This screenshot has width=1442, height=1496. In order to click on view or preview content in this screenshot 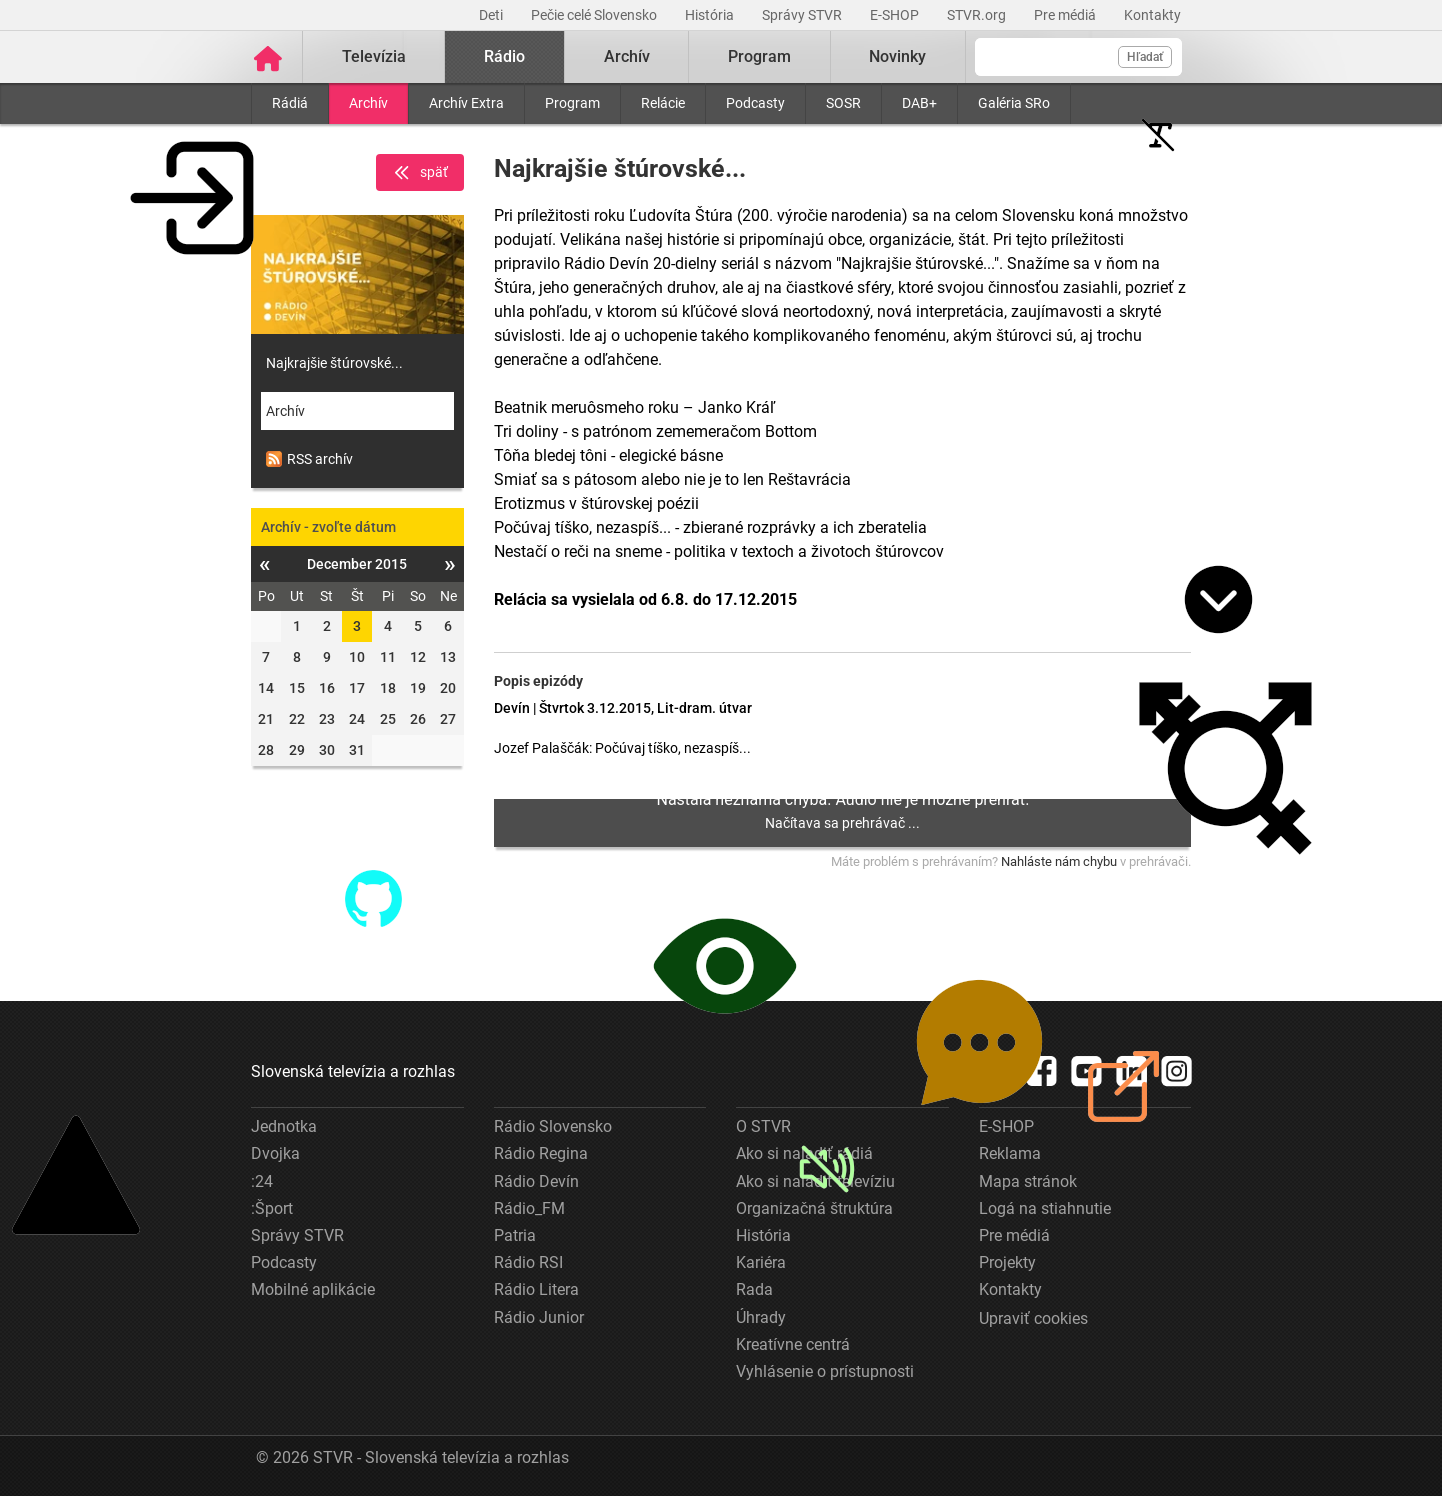, I will do `click(725, 966)`.